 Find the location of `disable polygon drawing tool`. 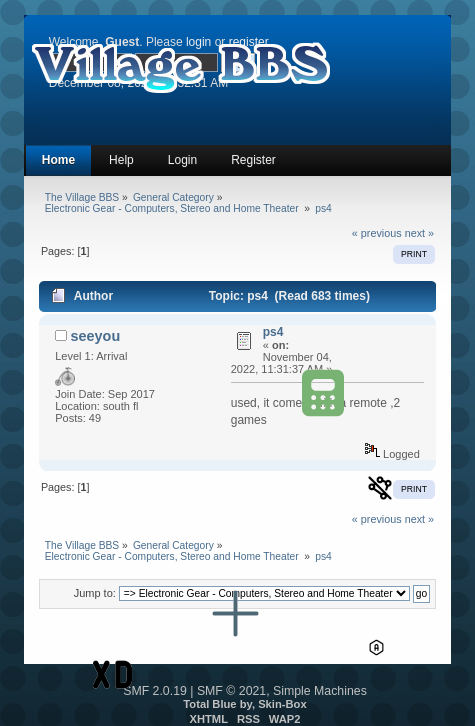

disable polygon drawing tool is located at coordinates (380, 488).